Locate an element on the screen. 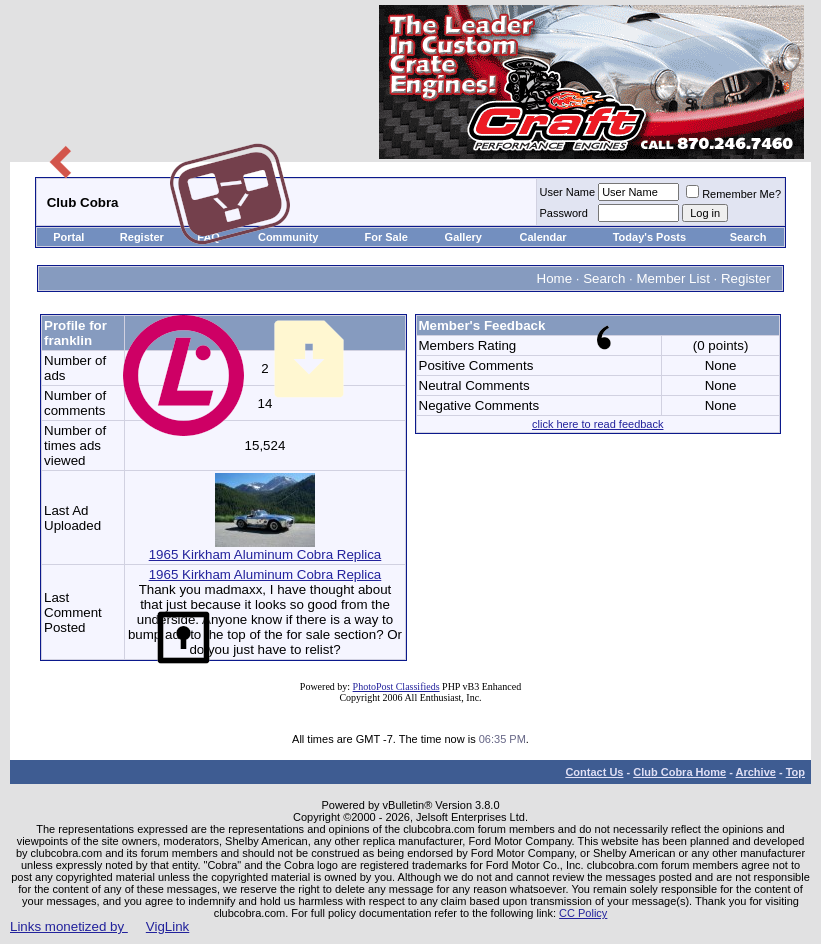 Image resolution: width=821 pixels, height=944 pixels. navigate to the previous item or screen is located at coordinates (61, 162).